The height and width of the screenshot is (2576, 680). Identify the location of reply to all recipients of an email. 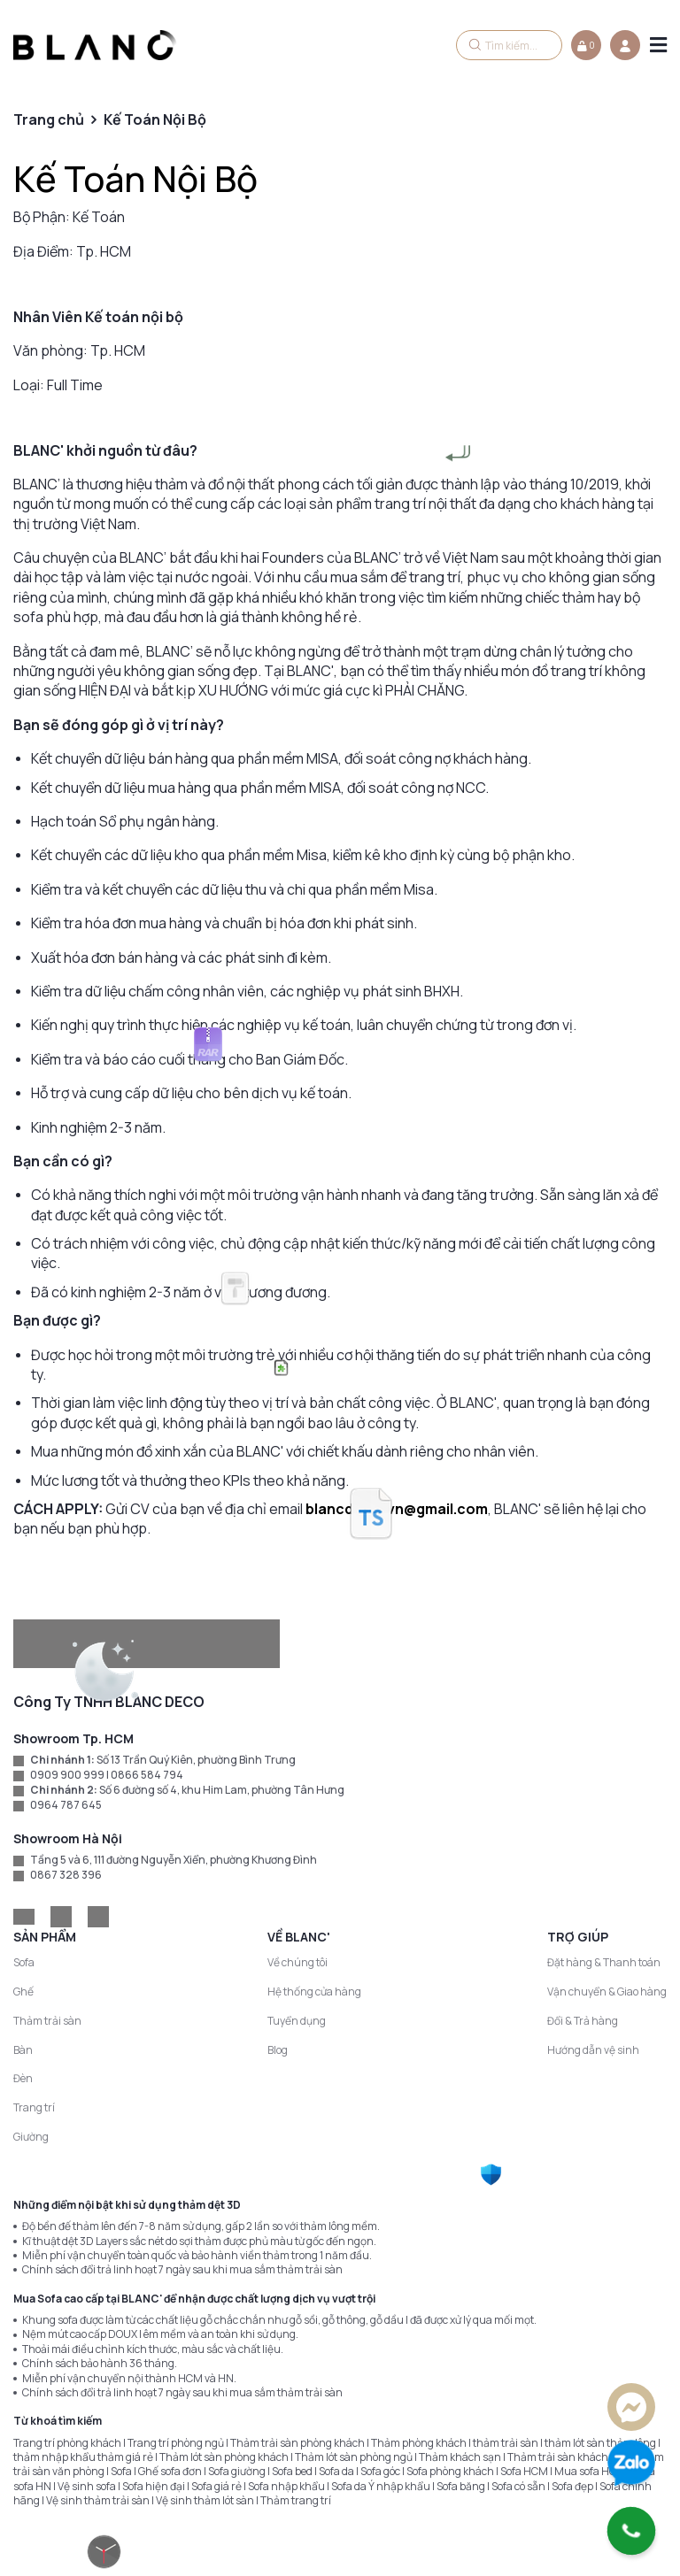
(457, 451).